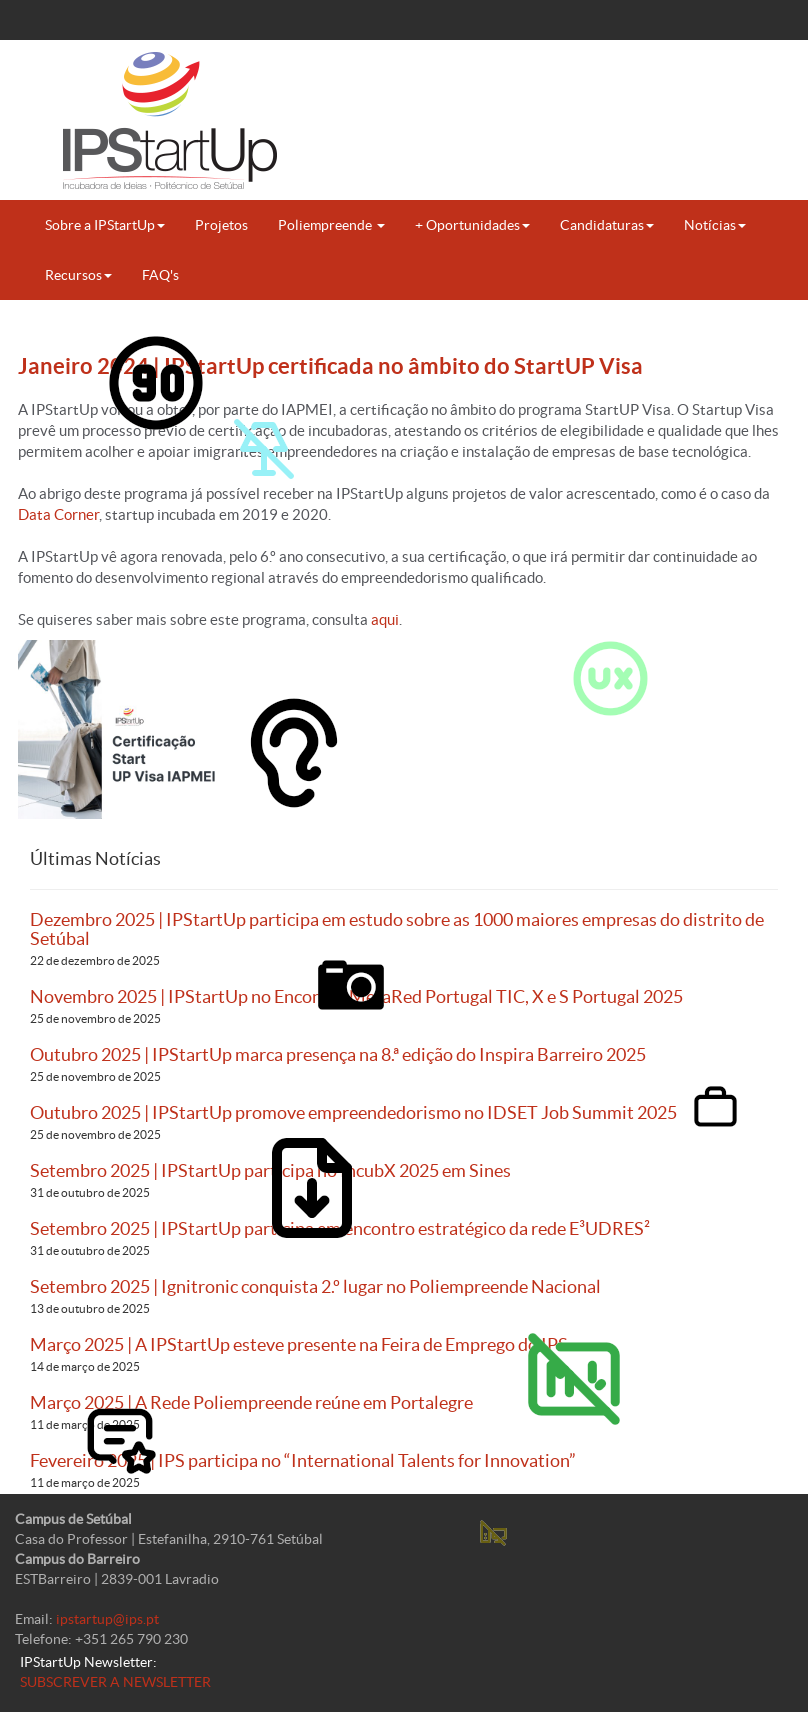  I want to click on set timer or duration for 90 seconds, so click(156, 383).